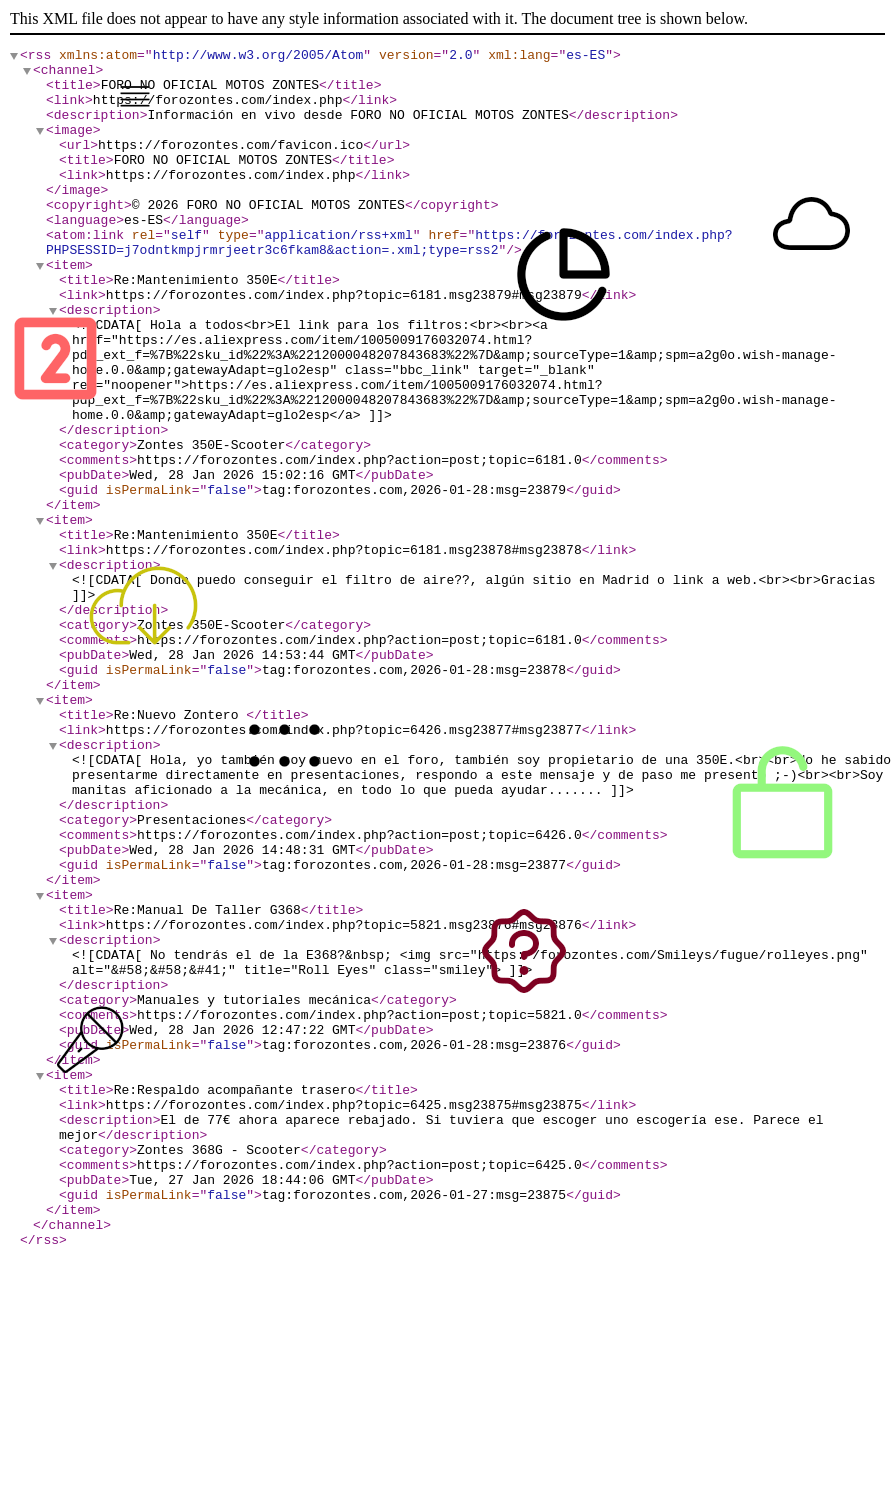 The width and height of the screenshot is (895, 1488). I want to click on justify text alignment, so click(135, 97).